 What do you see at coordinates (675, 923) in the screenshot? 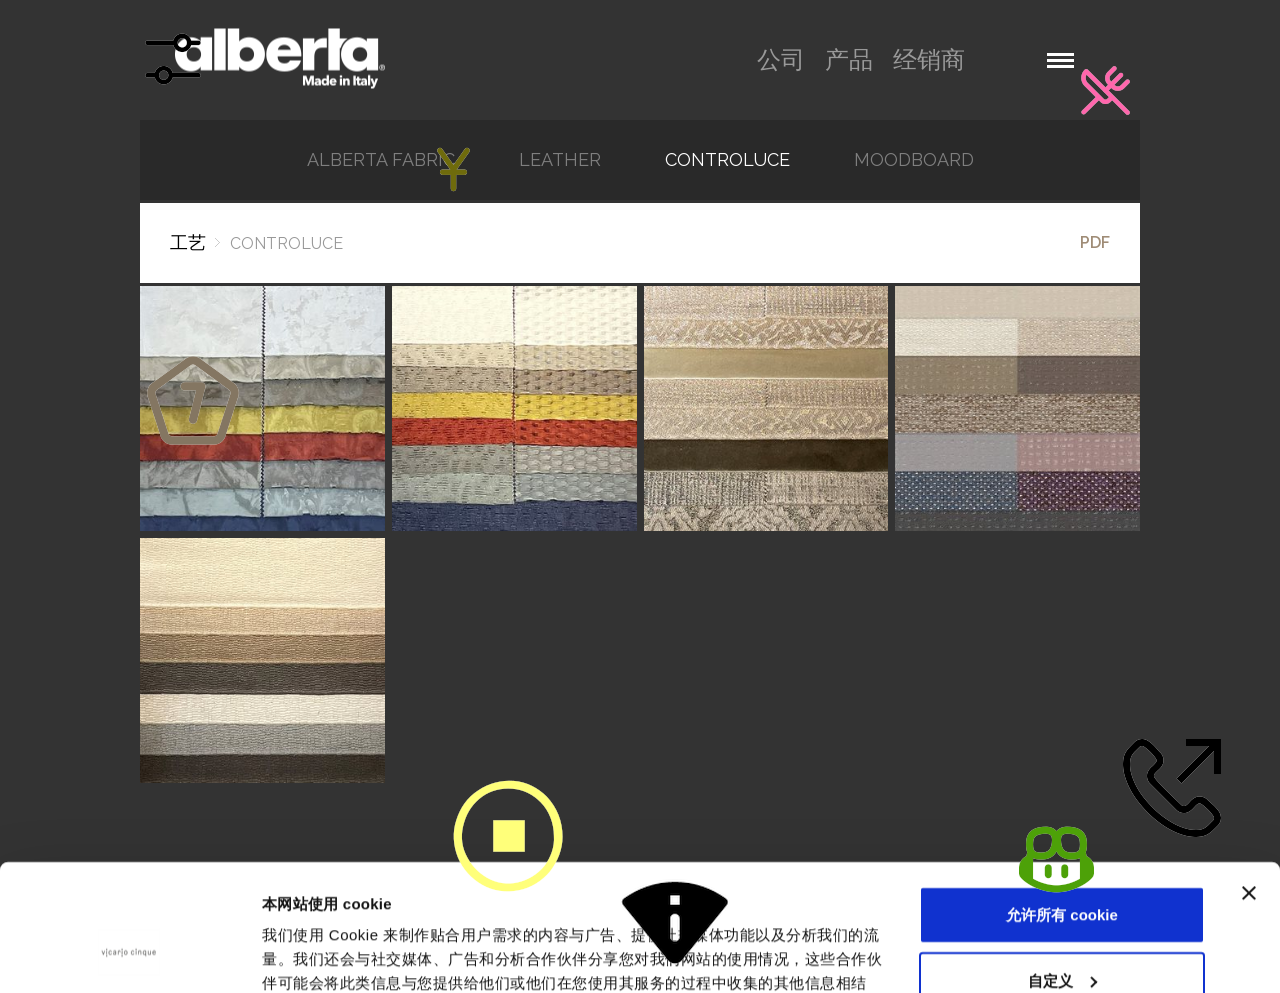
I see `scan for available wifi networks` at bounding box center [675, 923].